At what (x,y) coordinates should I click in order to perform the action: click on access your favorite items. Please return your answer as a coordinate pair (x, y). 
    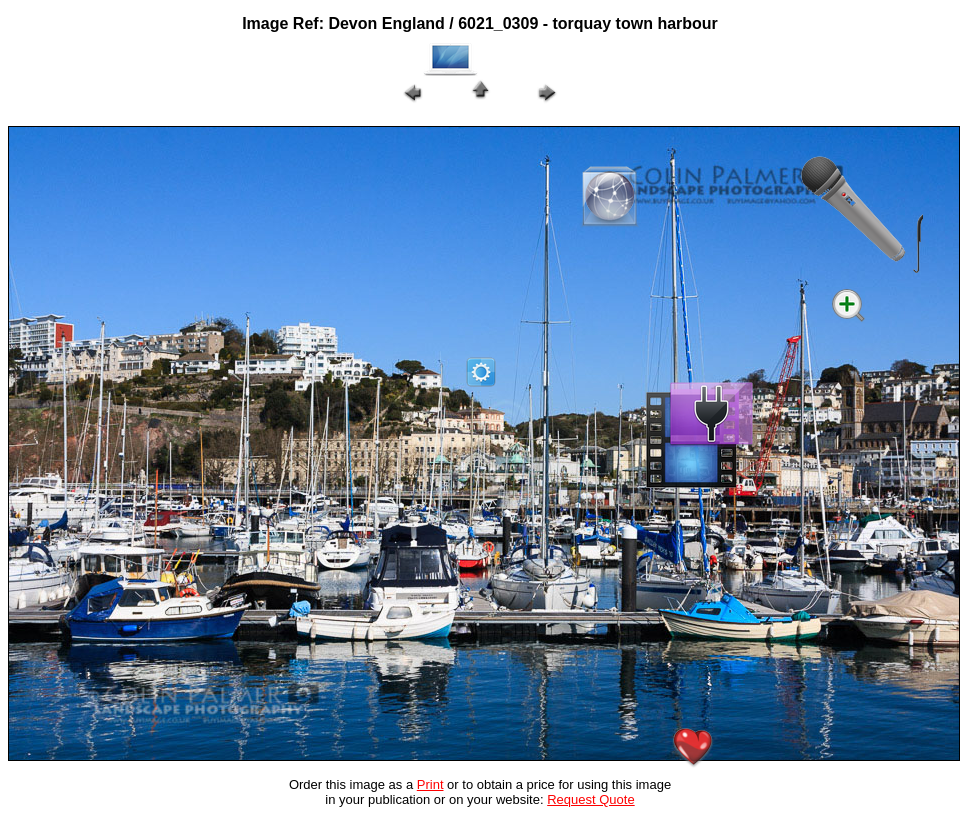
    Looking at the image, I should click on (694, 747).